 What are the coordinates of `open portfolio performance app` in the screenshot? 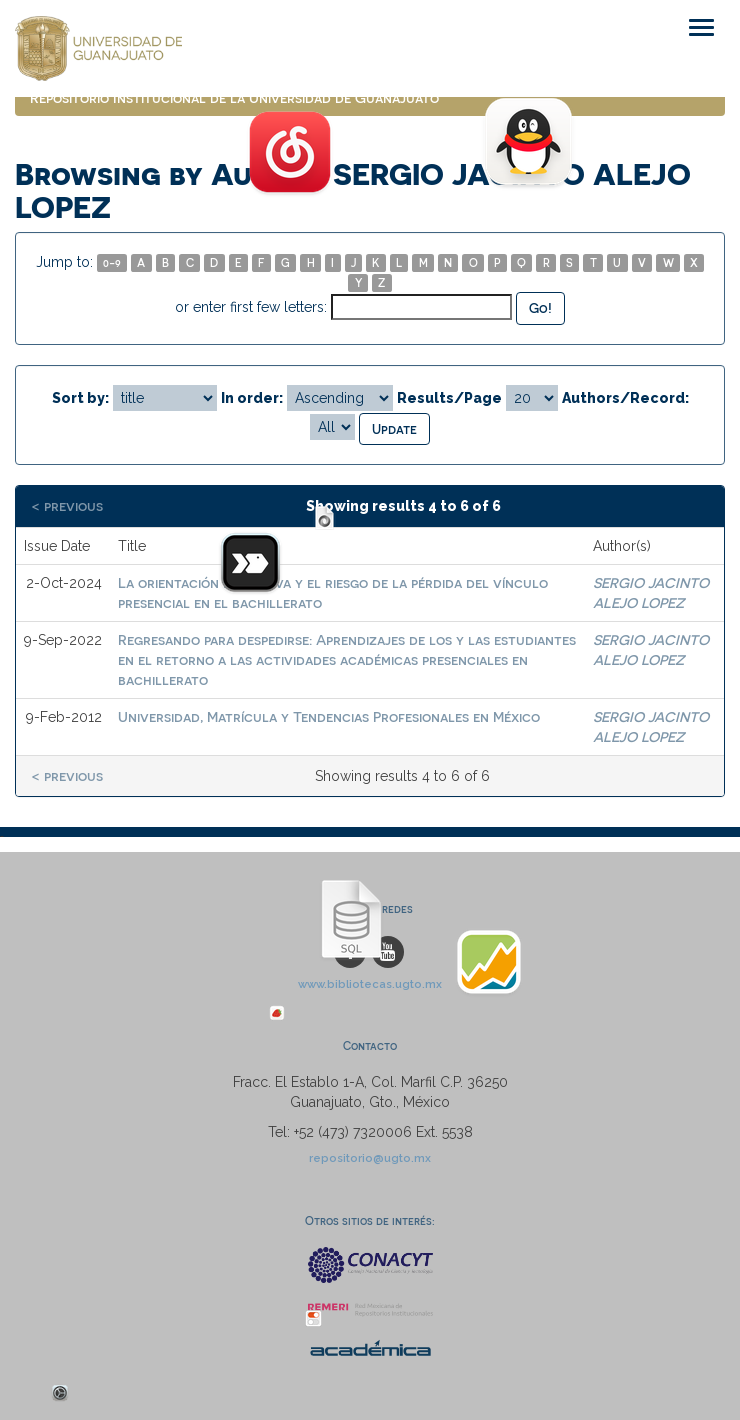 It's located at (489, 962).